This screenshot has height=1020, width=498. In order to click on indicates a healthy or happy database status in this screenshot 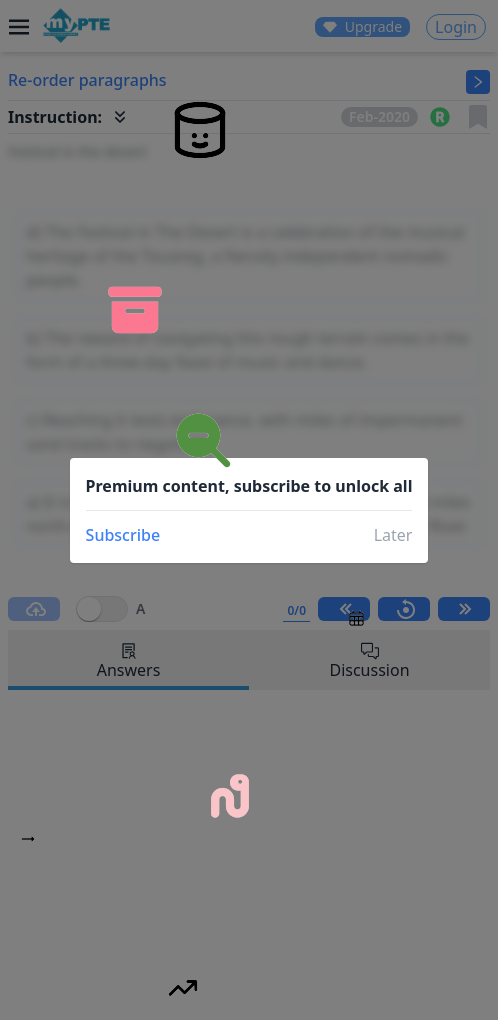, I will do `click(200, 130)`.